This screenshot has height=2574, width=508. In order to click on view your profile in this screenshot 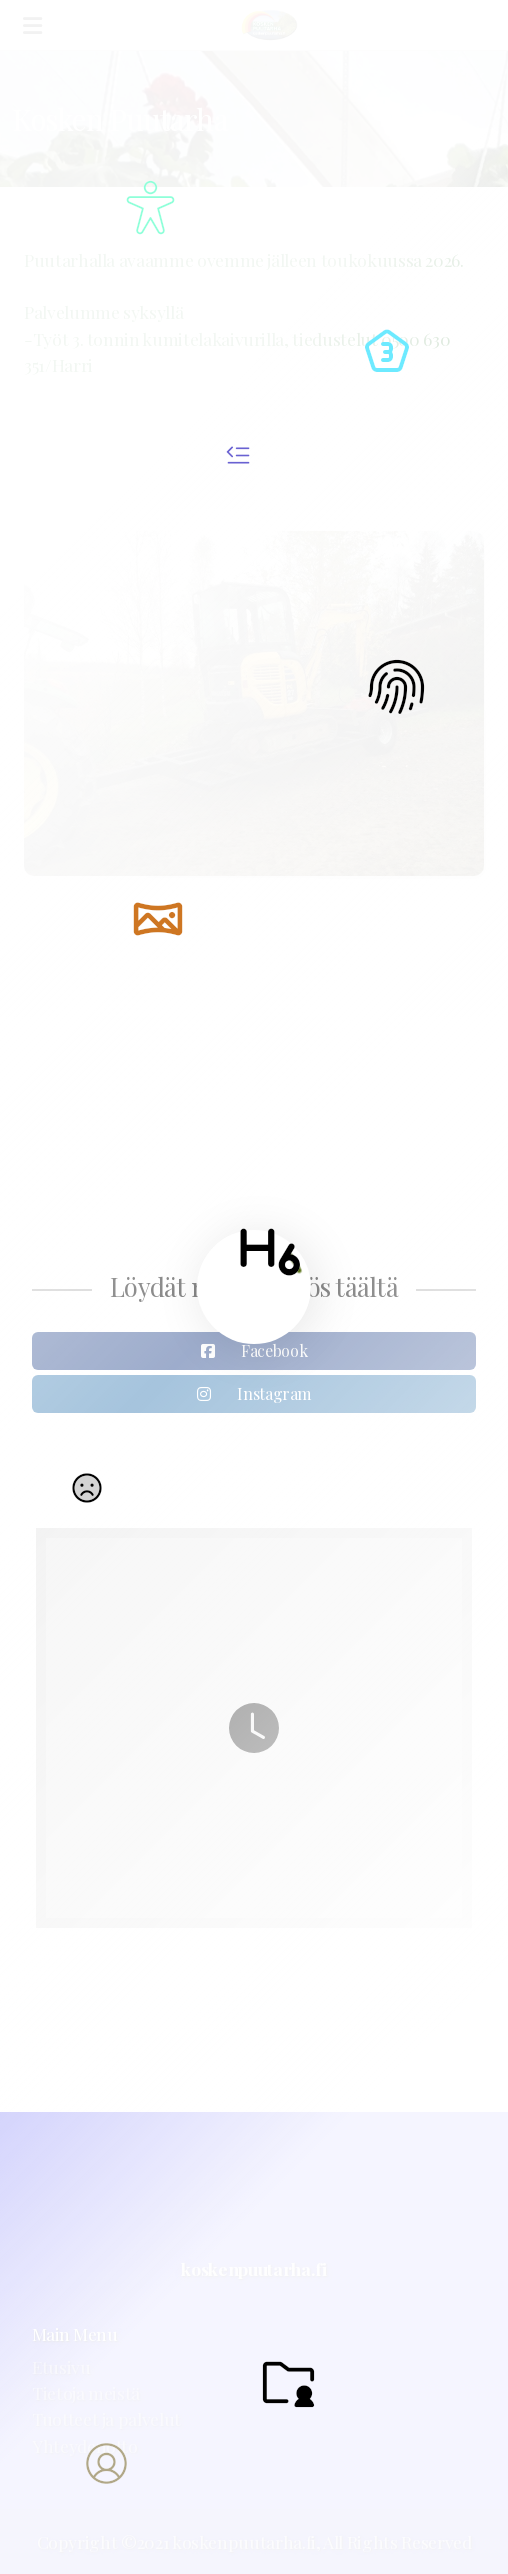, I will do `click(106, 2463)`.